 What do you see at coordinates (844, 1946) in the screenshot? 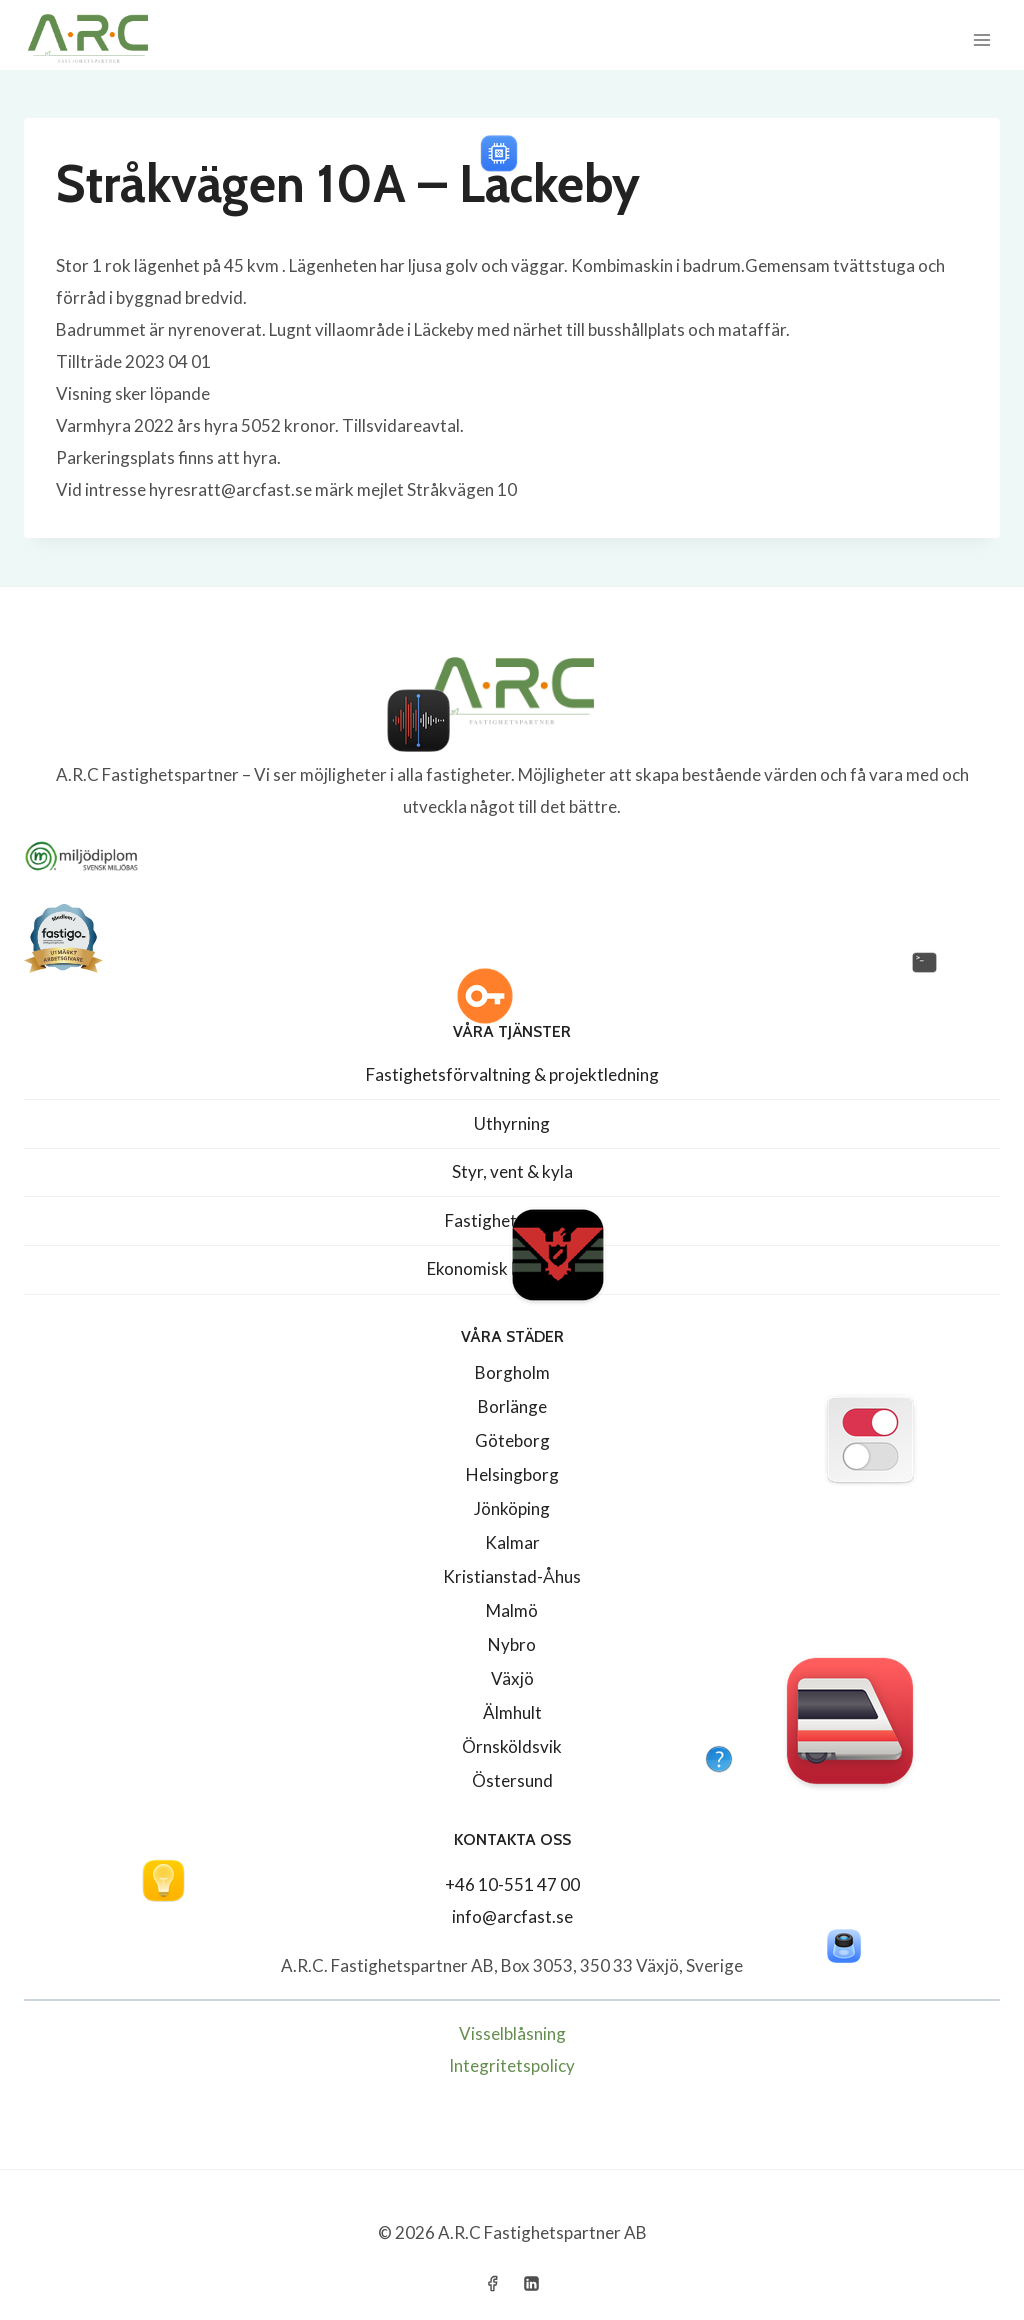
I see `open preview app to view images and PDFs` at bounding box center [844, 1946].